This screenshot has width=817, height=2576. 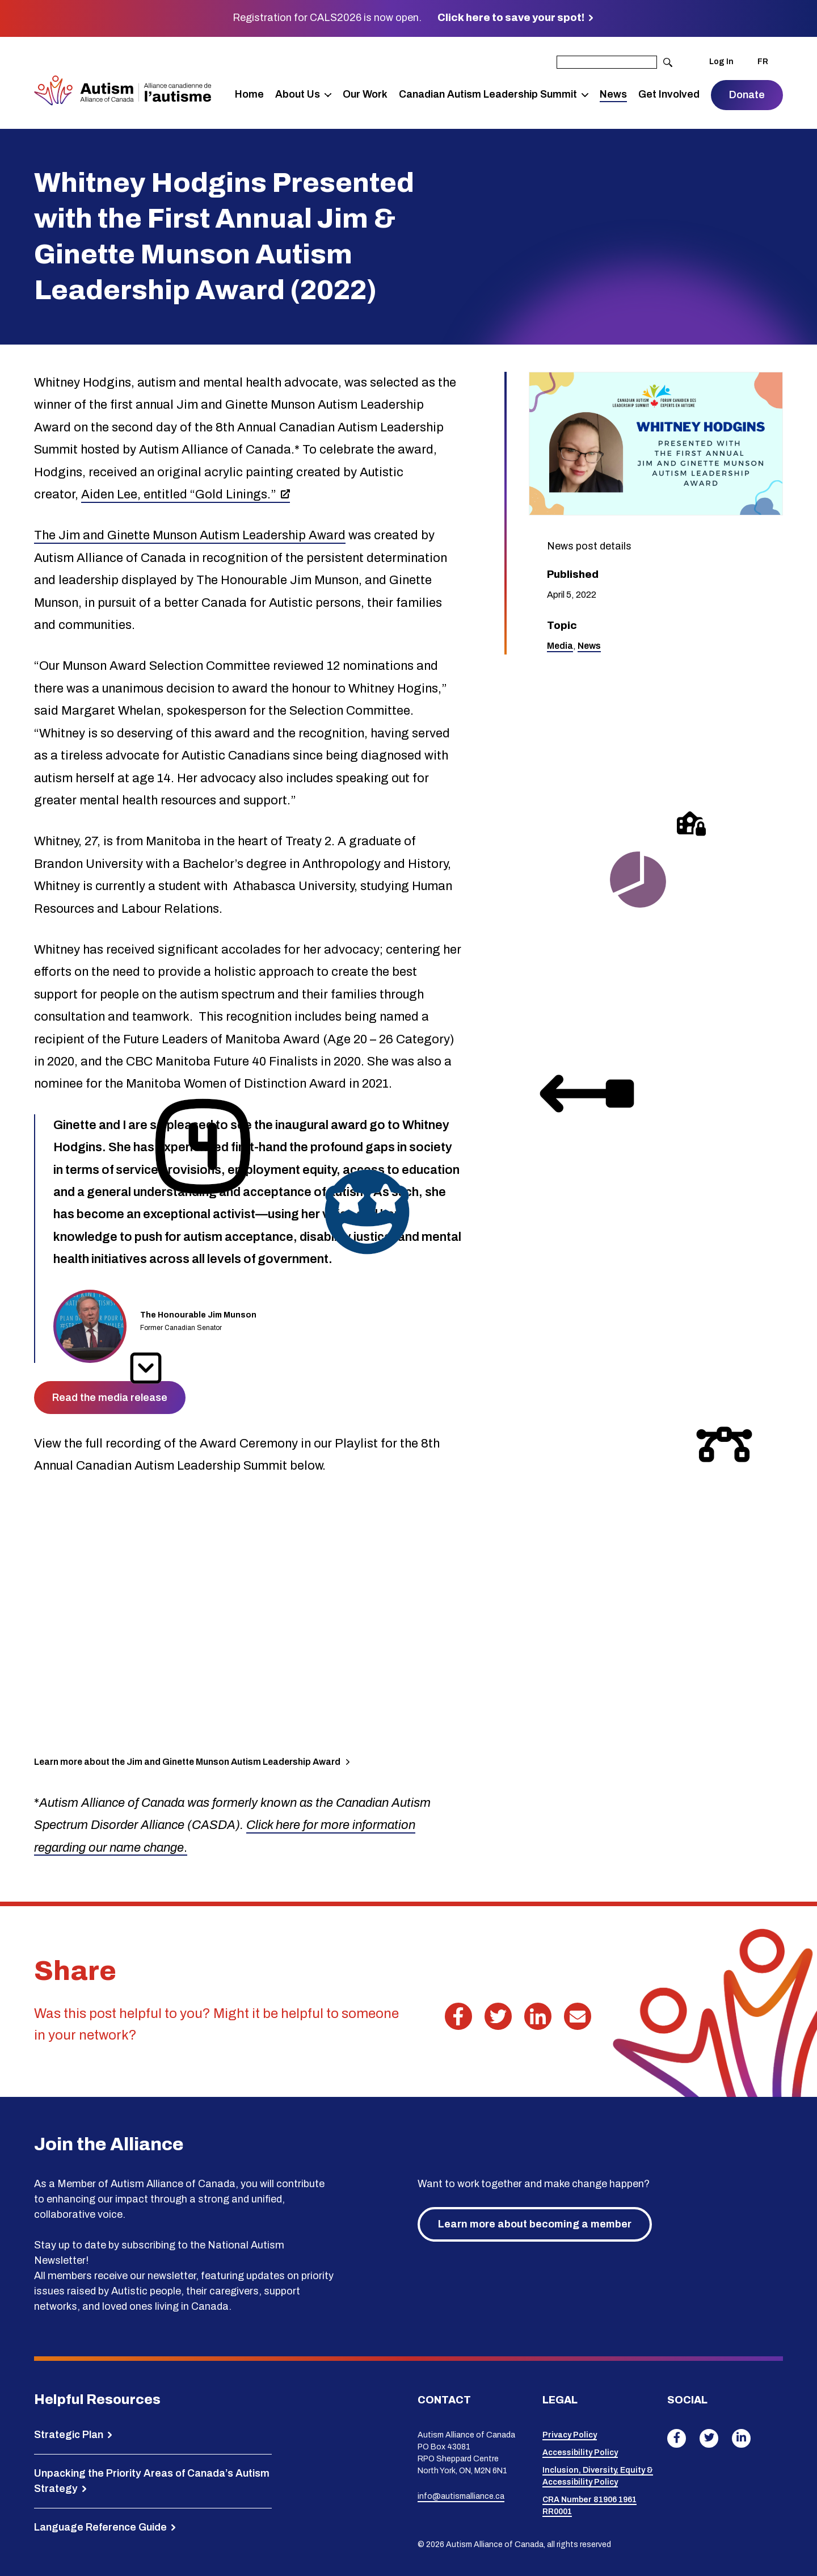 I want to click on rate something as excellent or 5 stars, so click(x=367, y=1212).